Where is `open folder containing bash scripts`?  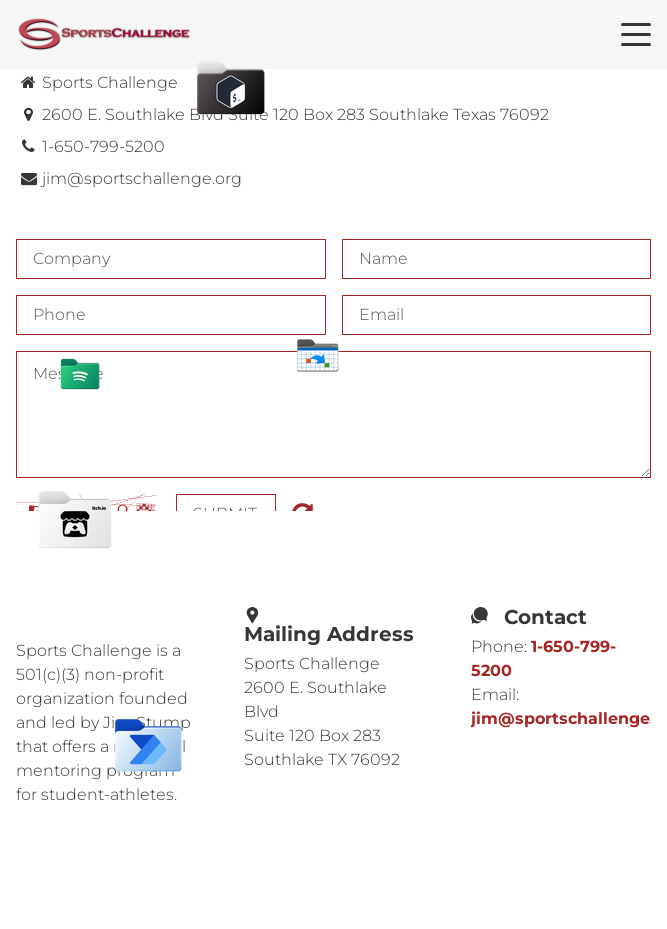
open folder containing bash scripts is located at coordinates (230, 89).